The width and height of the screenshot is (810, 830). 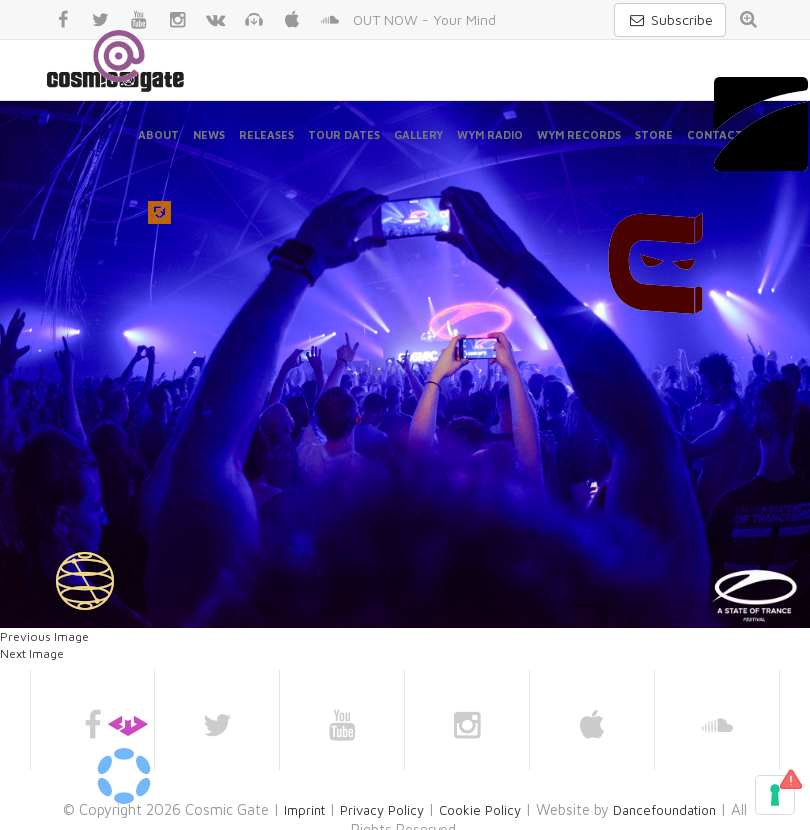 I want to click on basic attention token (bat) cryptocurrency logo, so click(x=128, y=726).